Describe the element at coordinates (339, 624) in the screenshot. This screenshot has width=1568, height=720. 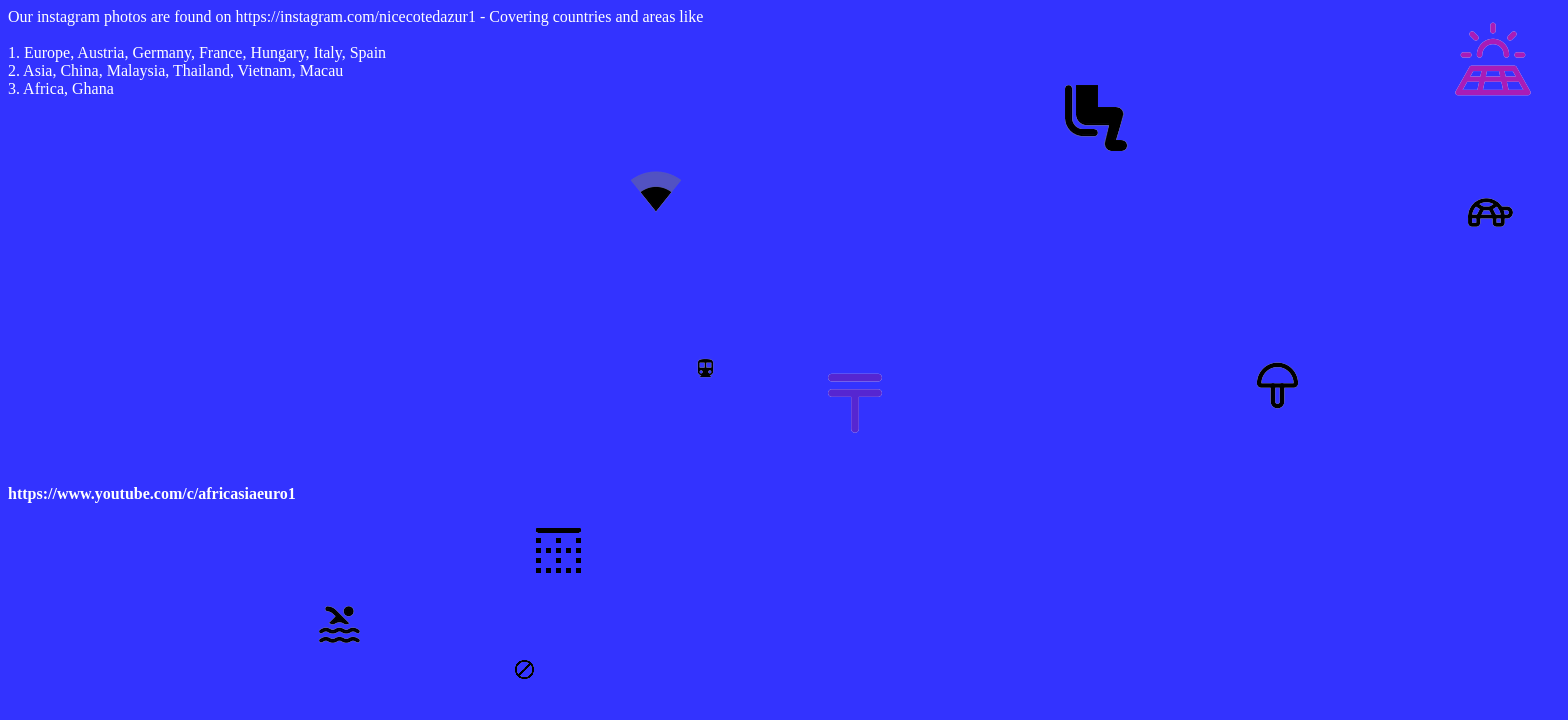
I see `view pool or swimming amenities` at that location.